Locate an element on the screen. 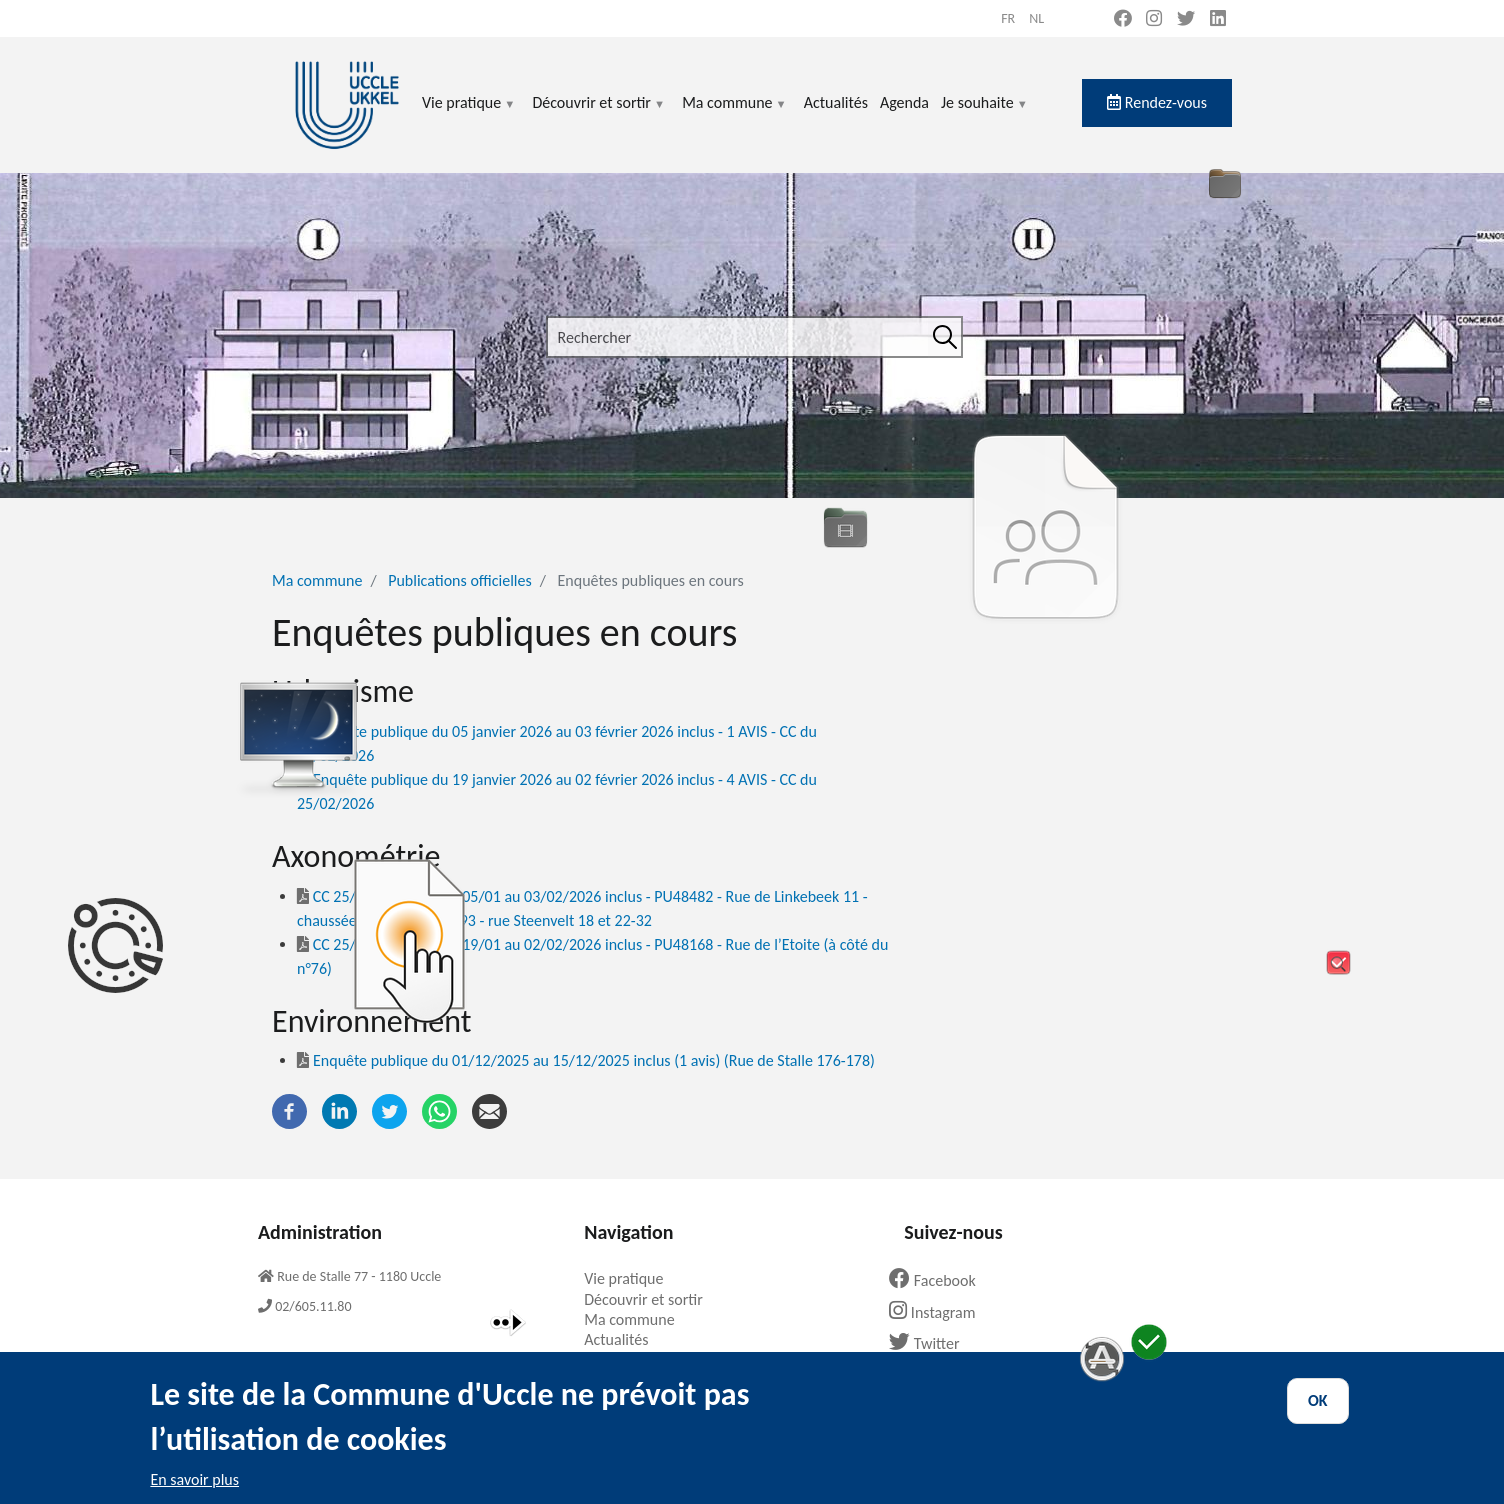 This screenshot has width=1504, height=1504. navigate forward in browser or file history is located at coordinates (506, 1323).